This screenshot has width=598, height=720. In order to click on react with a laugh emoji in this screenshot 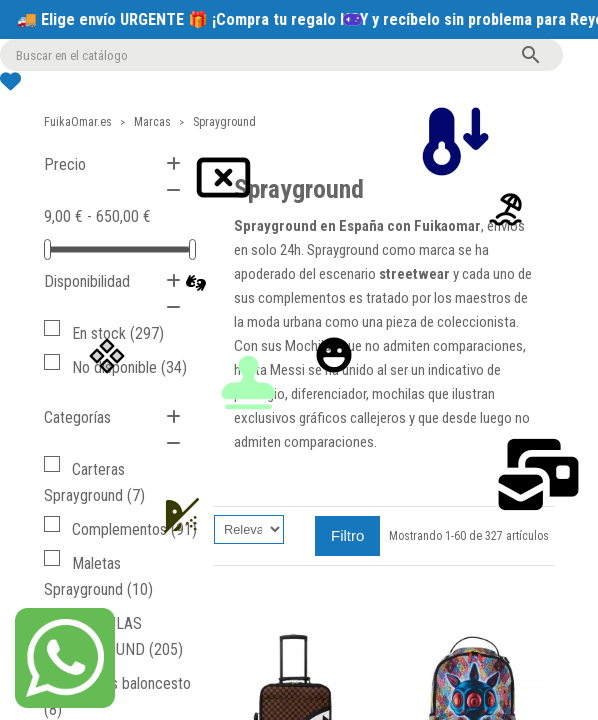, I will do `click(334, 355)`.